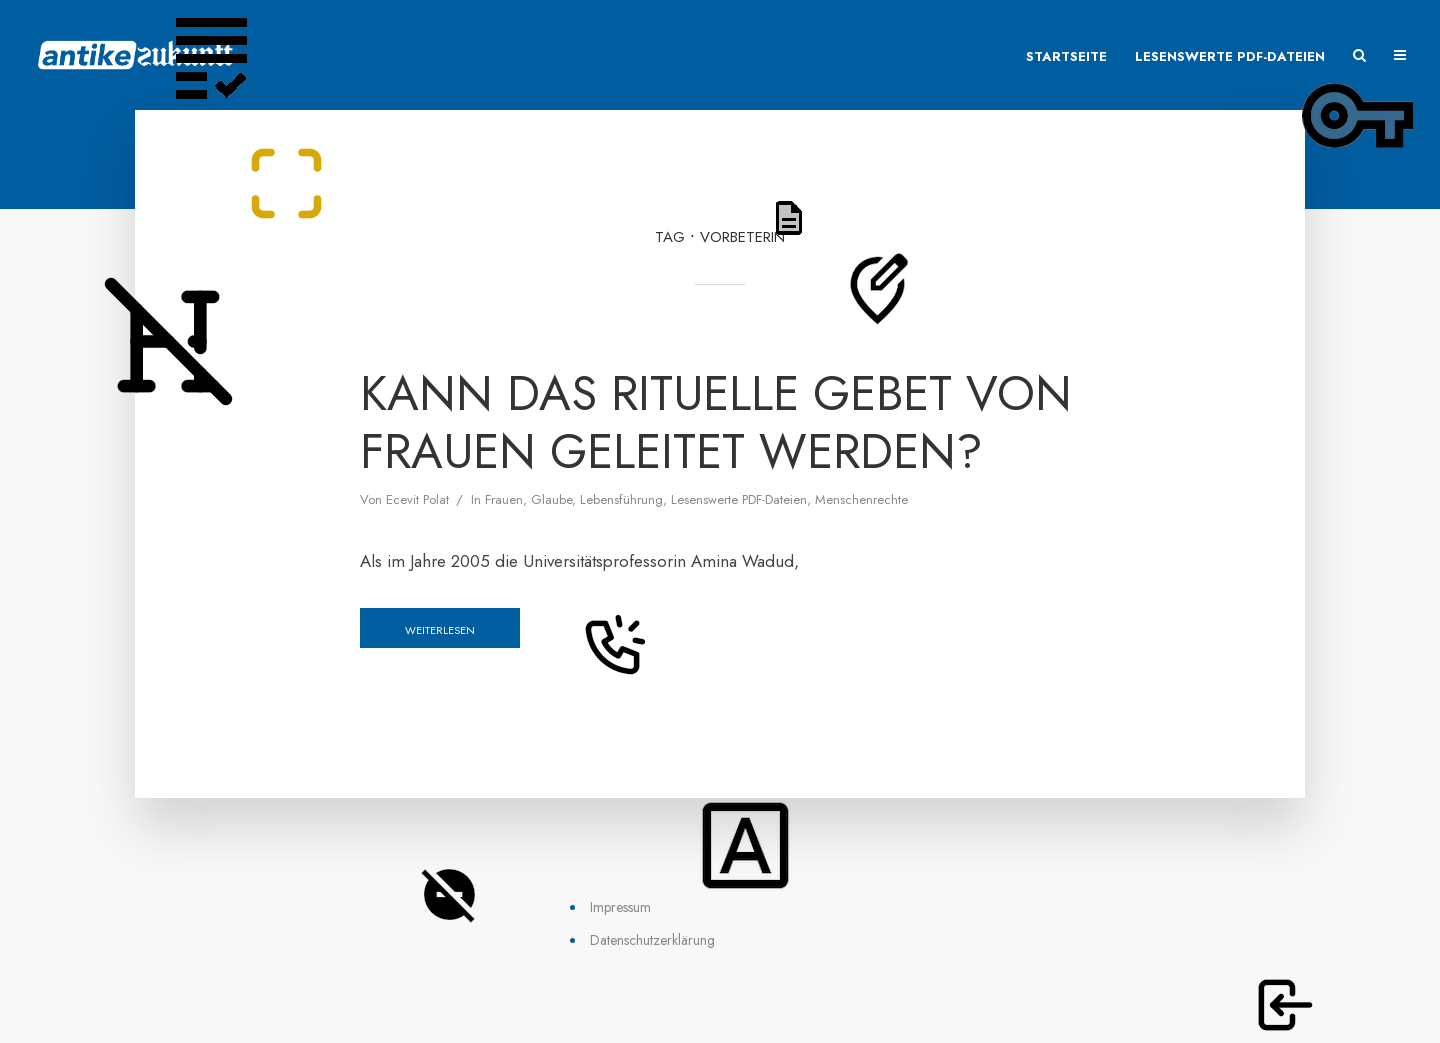 The image size is (1440, 1043). I want to click on incoming call notification, so click(614, 646).